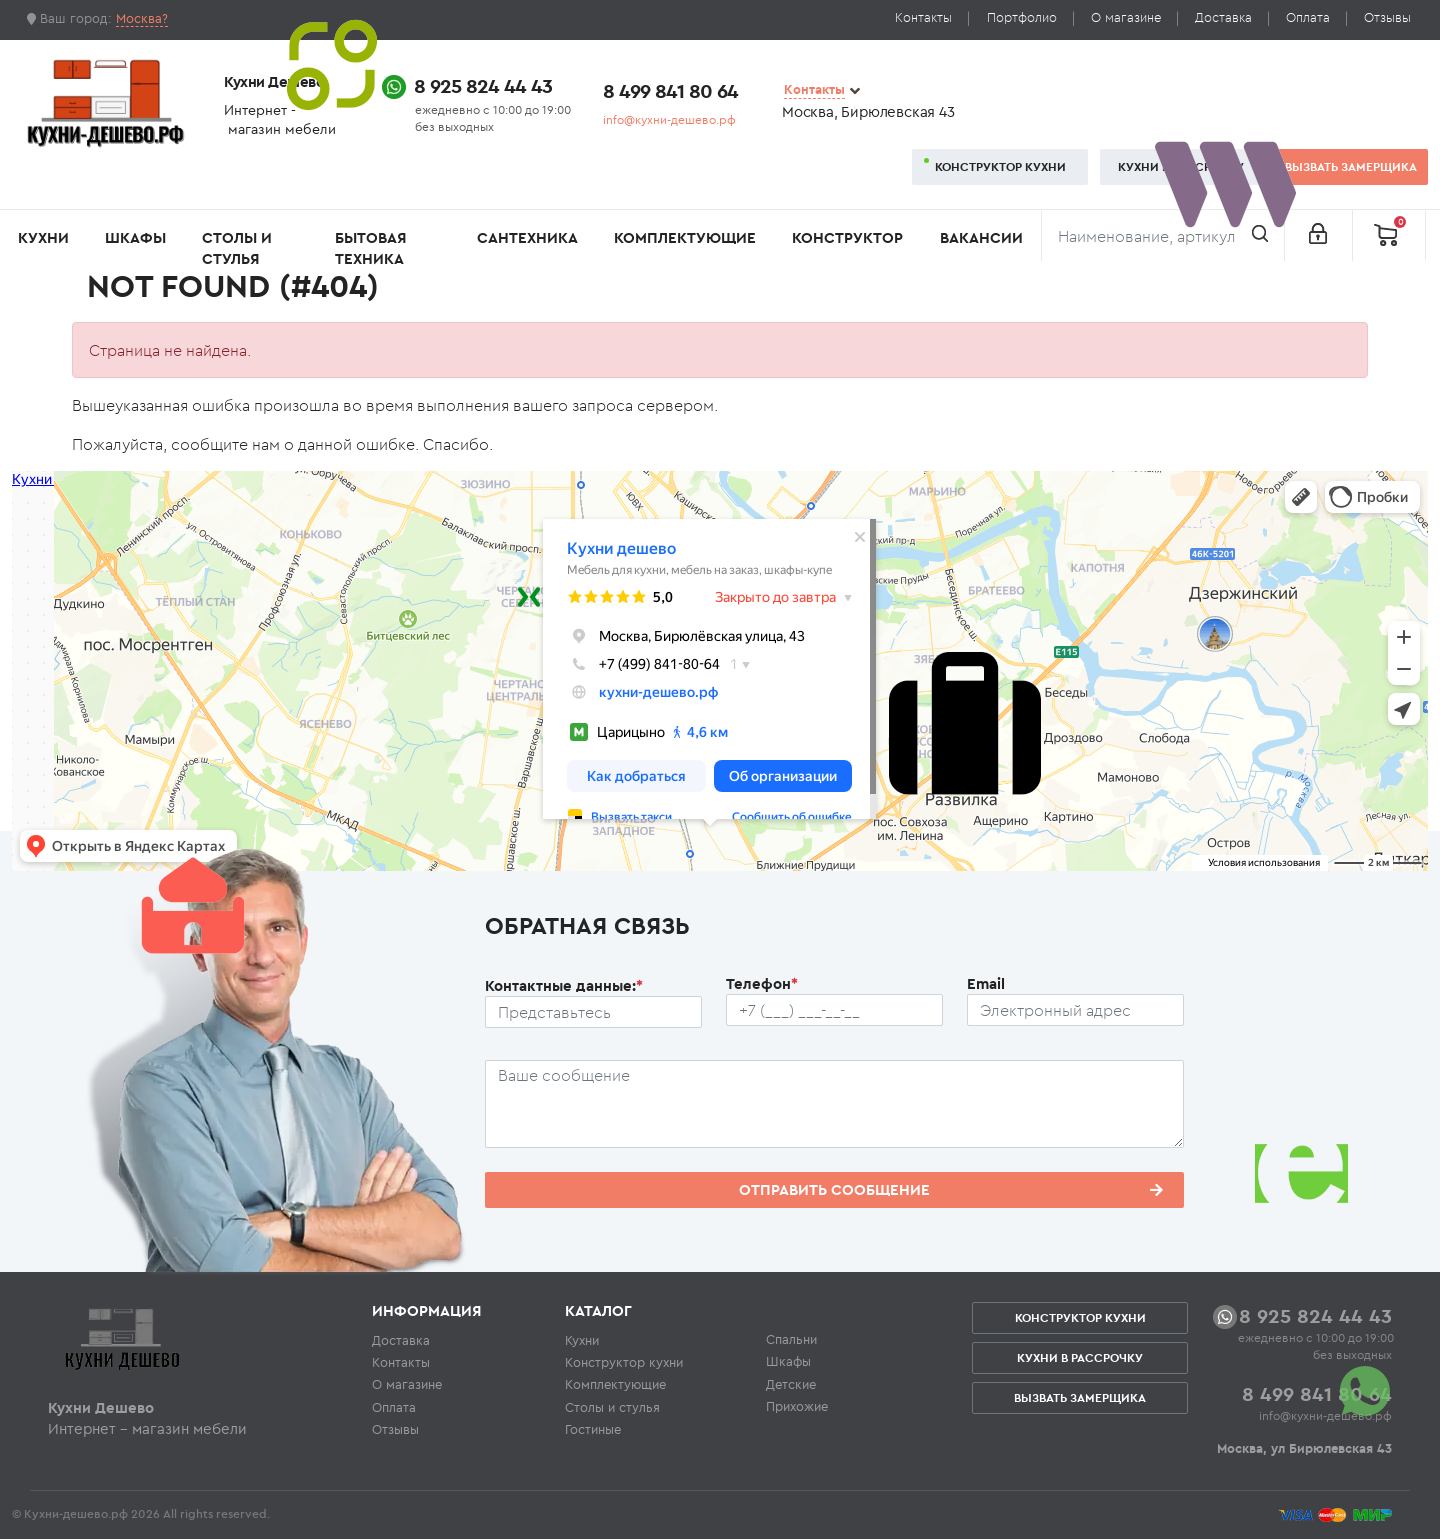 The height and width of the screenshot is (1539, 1440). Describe the element at coordinates (332, 65) in the screenshot. I see `exchange or convert currency` at that location.